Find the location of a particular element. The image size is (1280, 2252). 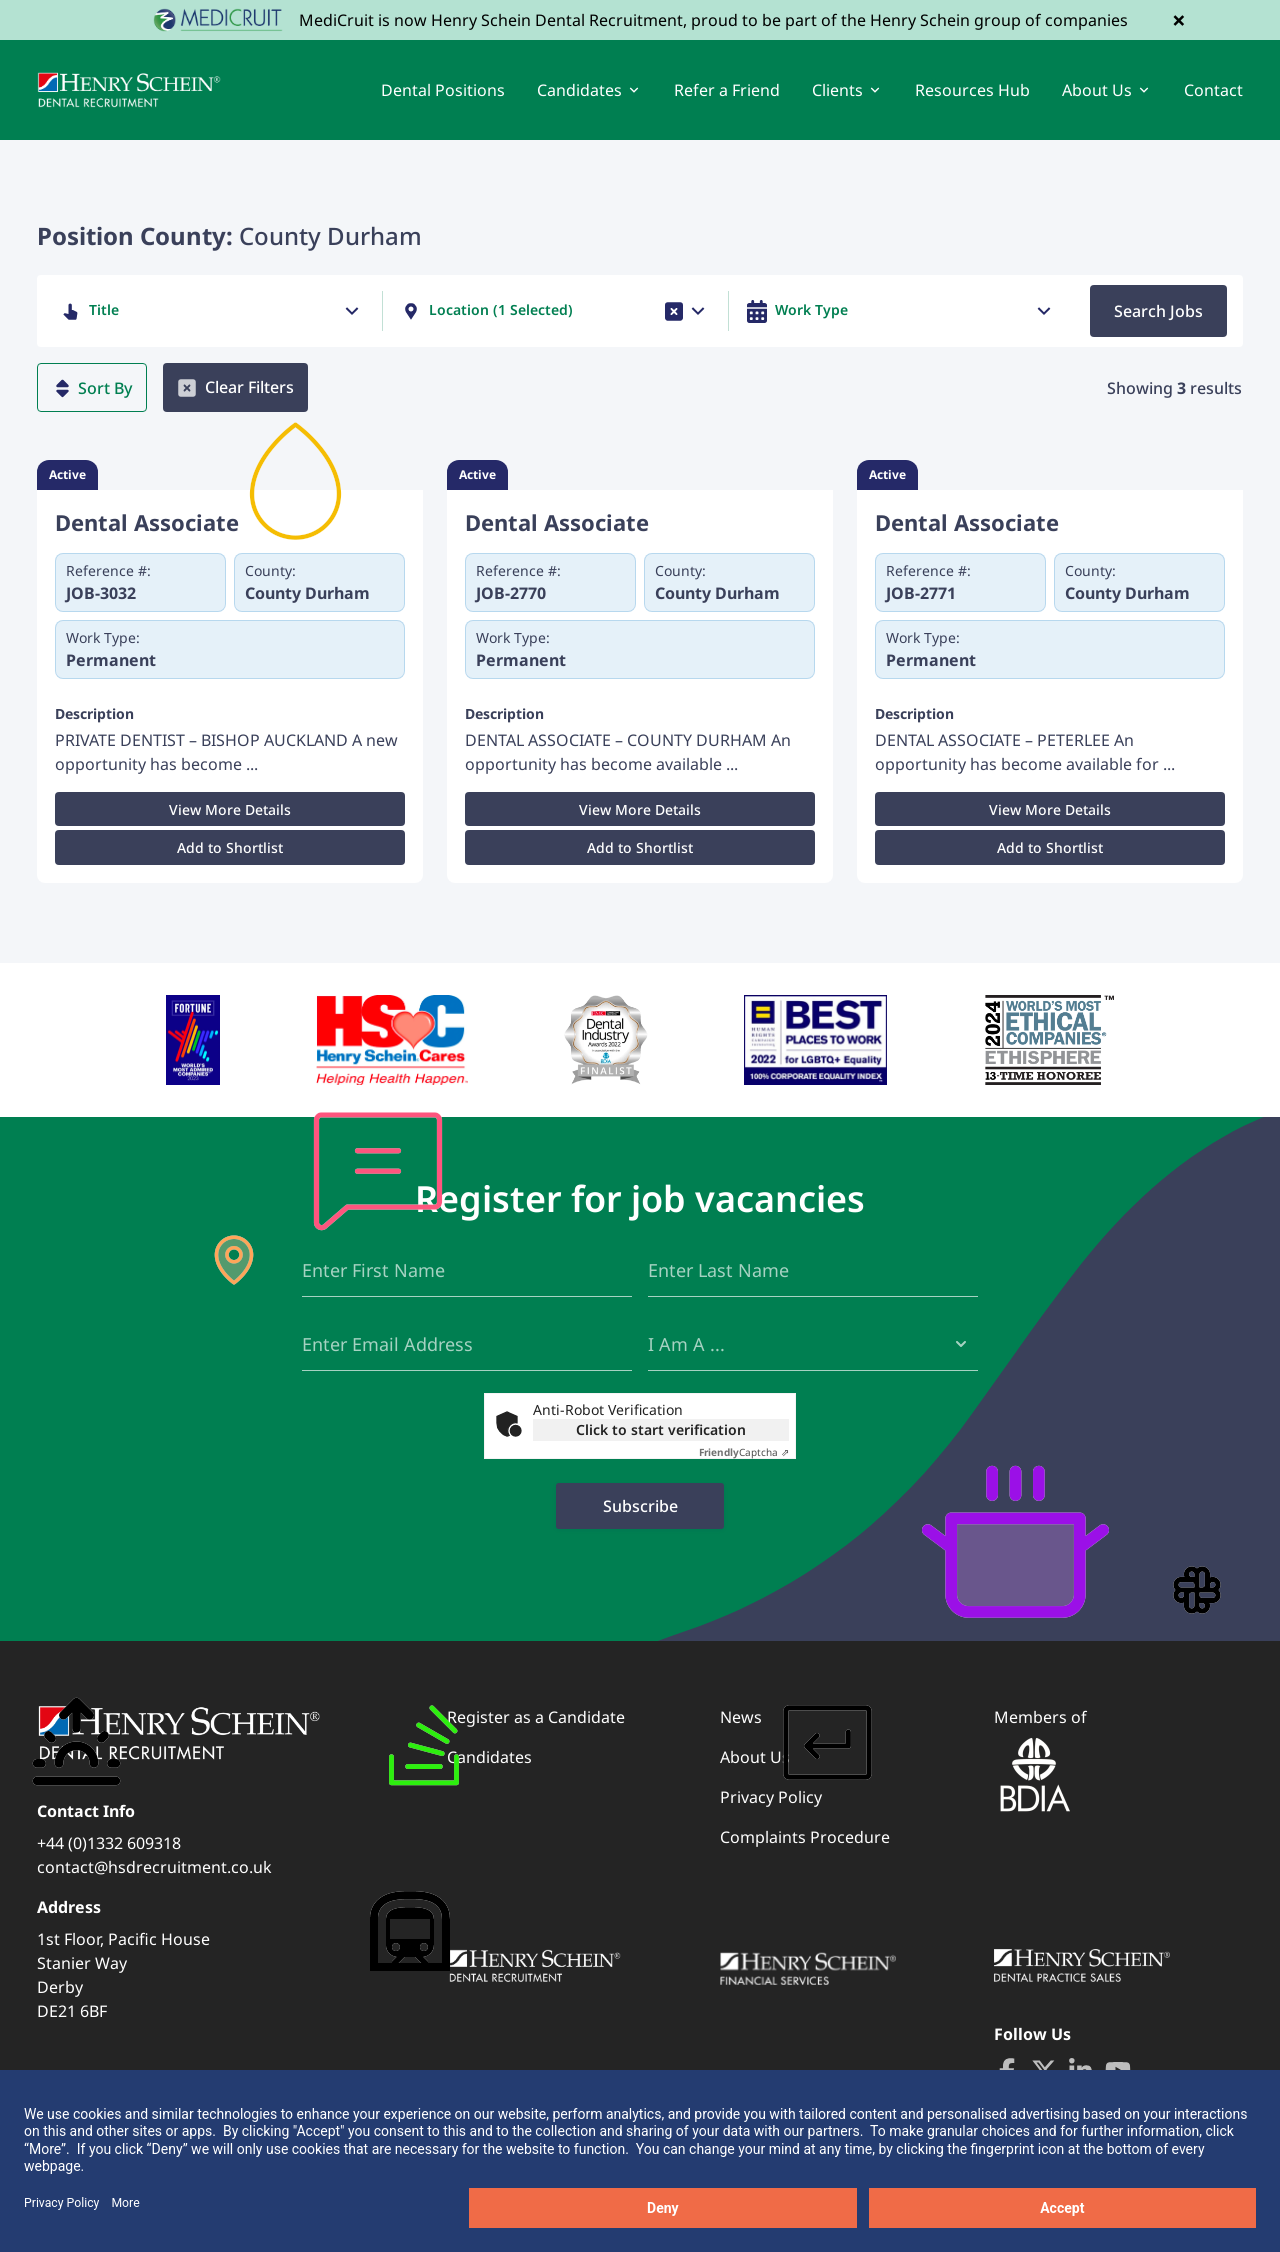

open Slack messaging app is located at coordinates (1197, 1590).